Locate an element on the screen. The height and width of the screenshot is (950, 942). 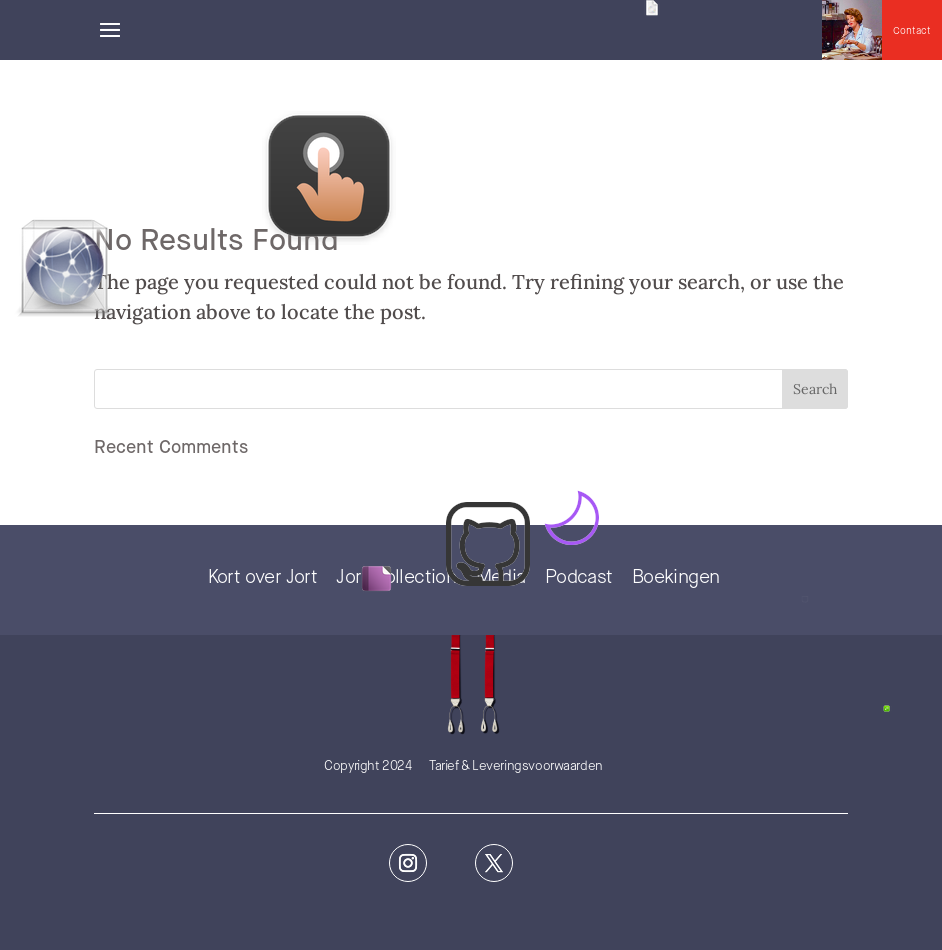
open GitHub Desktop application is located at coordinates (488, 544).